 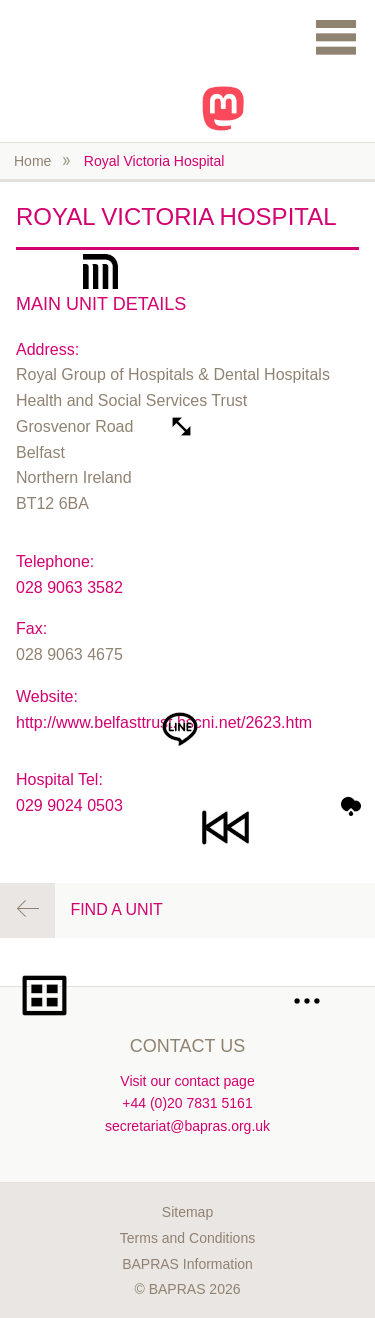 I want to click on open the LINE messaging app, so click(x=180, y=729).